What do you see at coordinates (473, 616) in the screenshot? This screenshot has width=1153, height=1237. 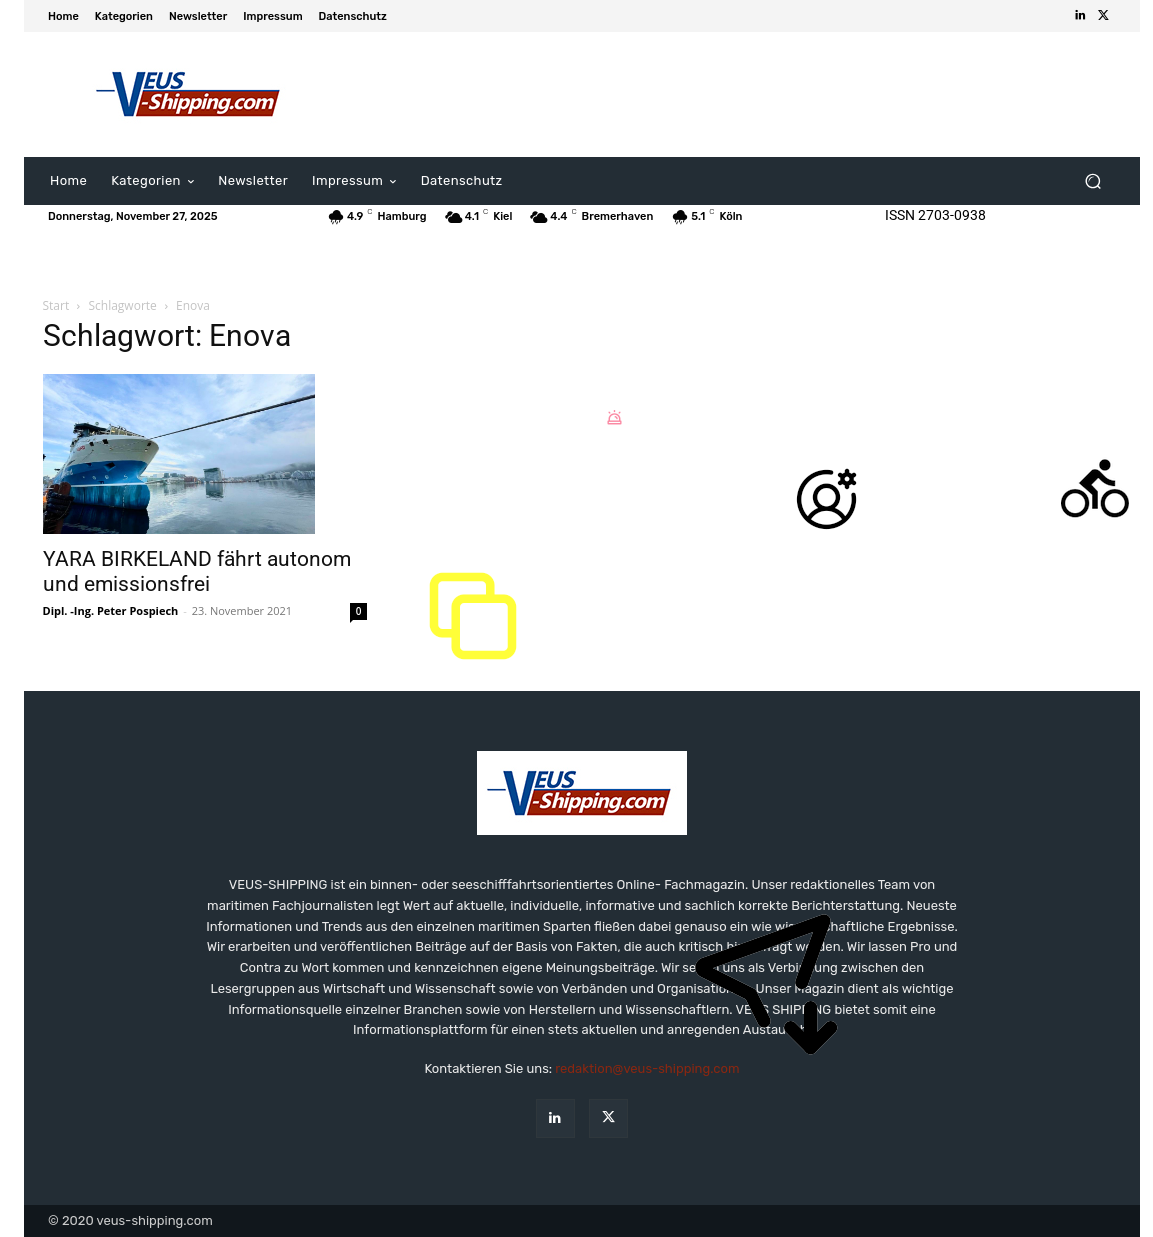 I see `copy to clipboard` at bounding box center [473, 616].